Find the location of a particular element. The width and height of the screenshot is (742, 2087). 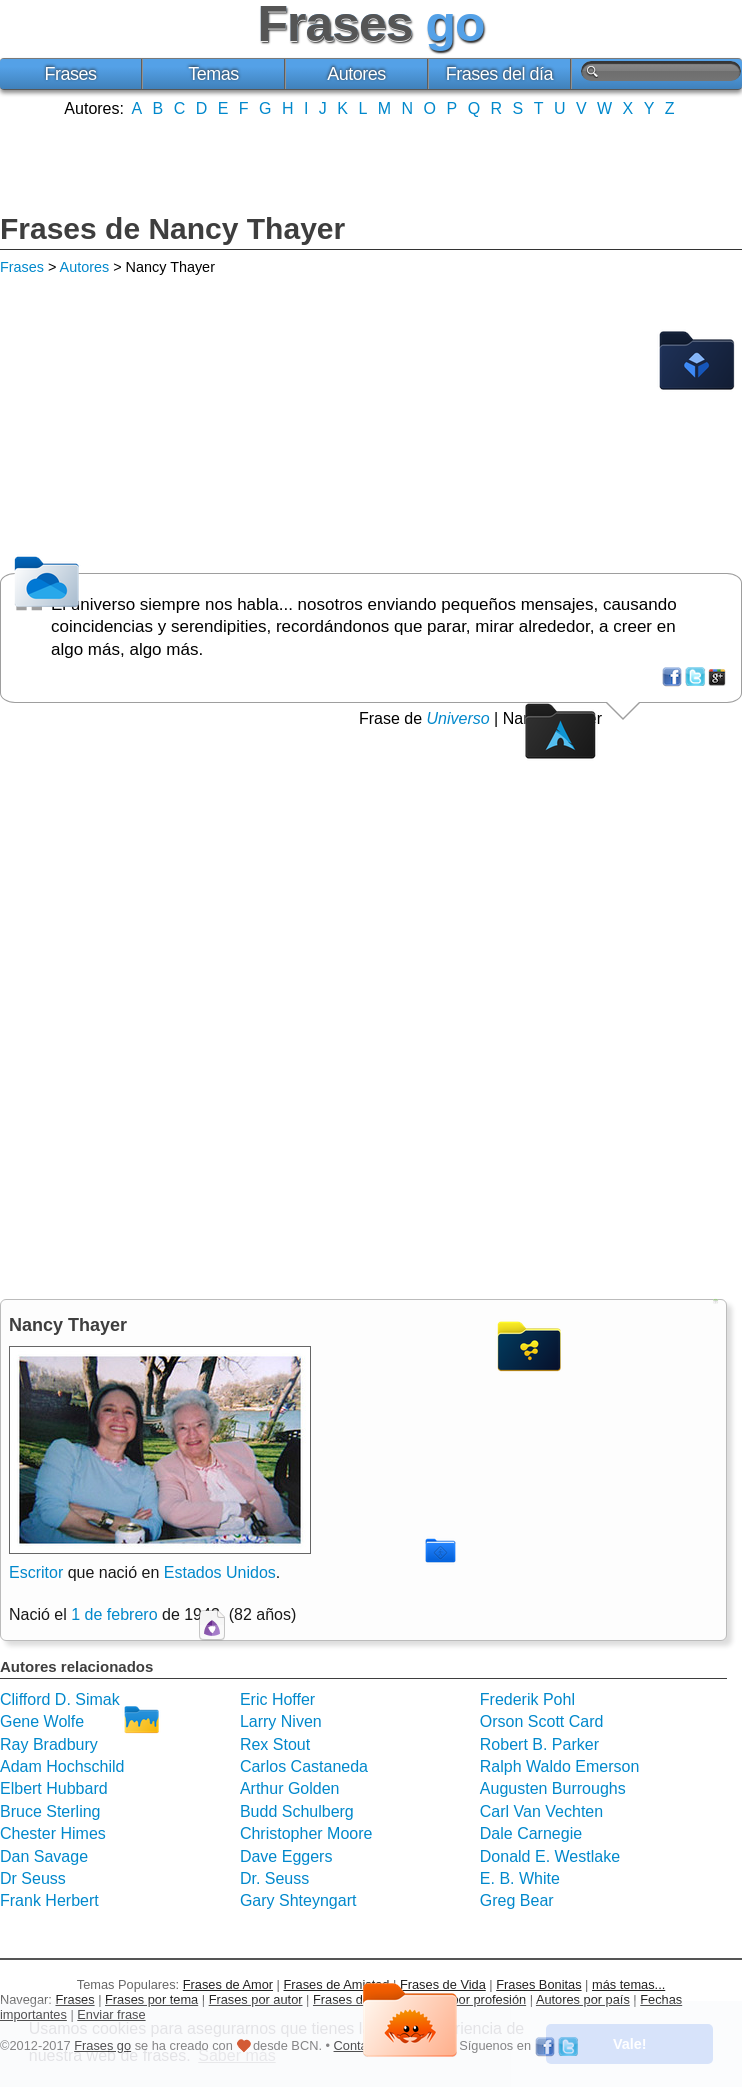

open rust programming projects folder is located at coordinates (409, 2022).